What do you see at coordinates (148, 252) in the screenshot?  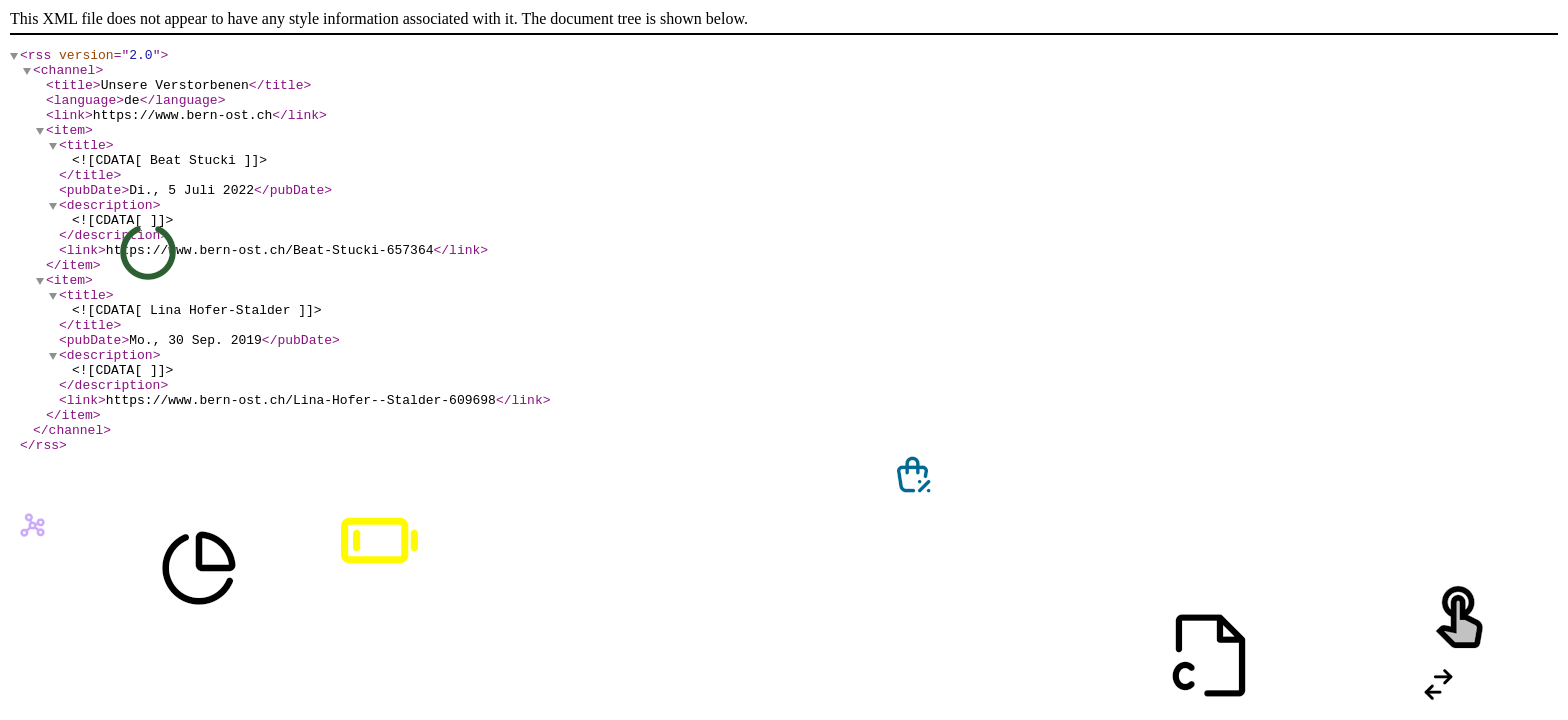 I see `loading or processing in progress` at bounding box center [148, 252].